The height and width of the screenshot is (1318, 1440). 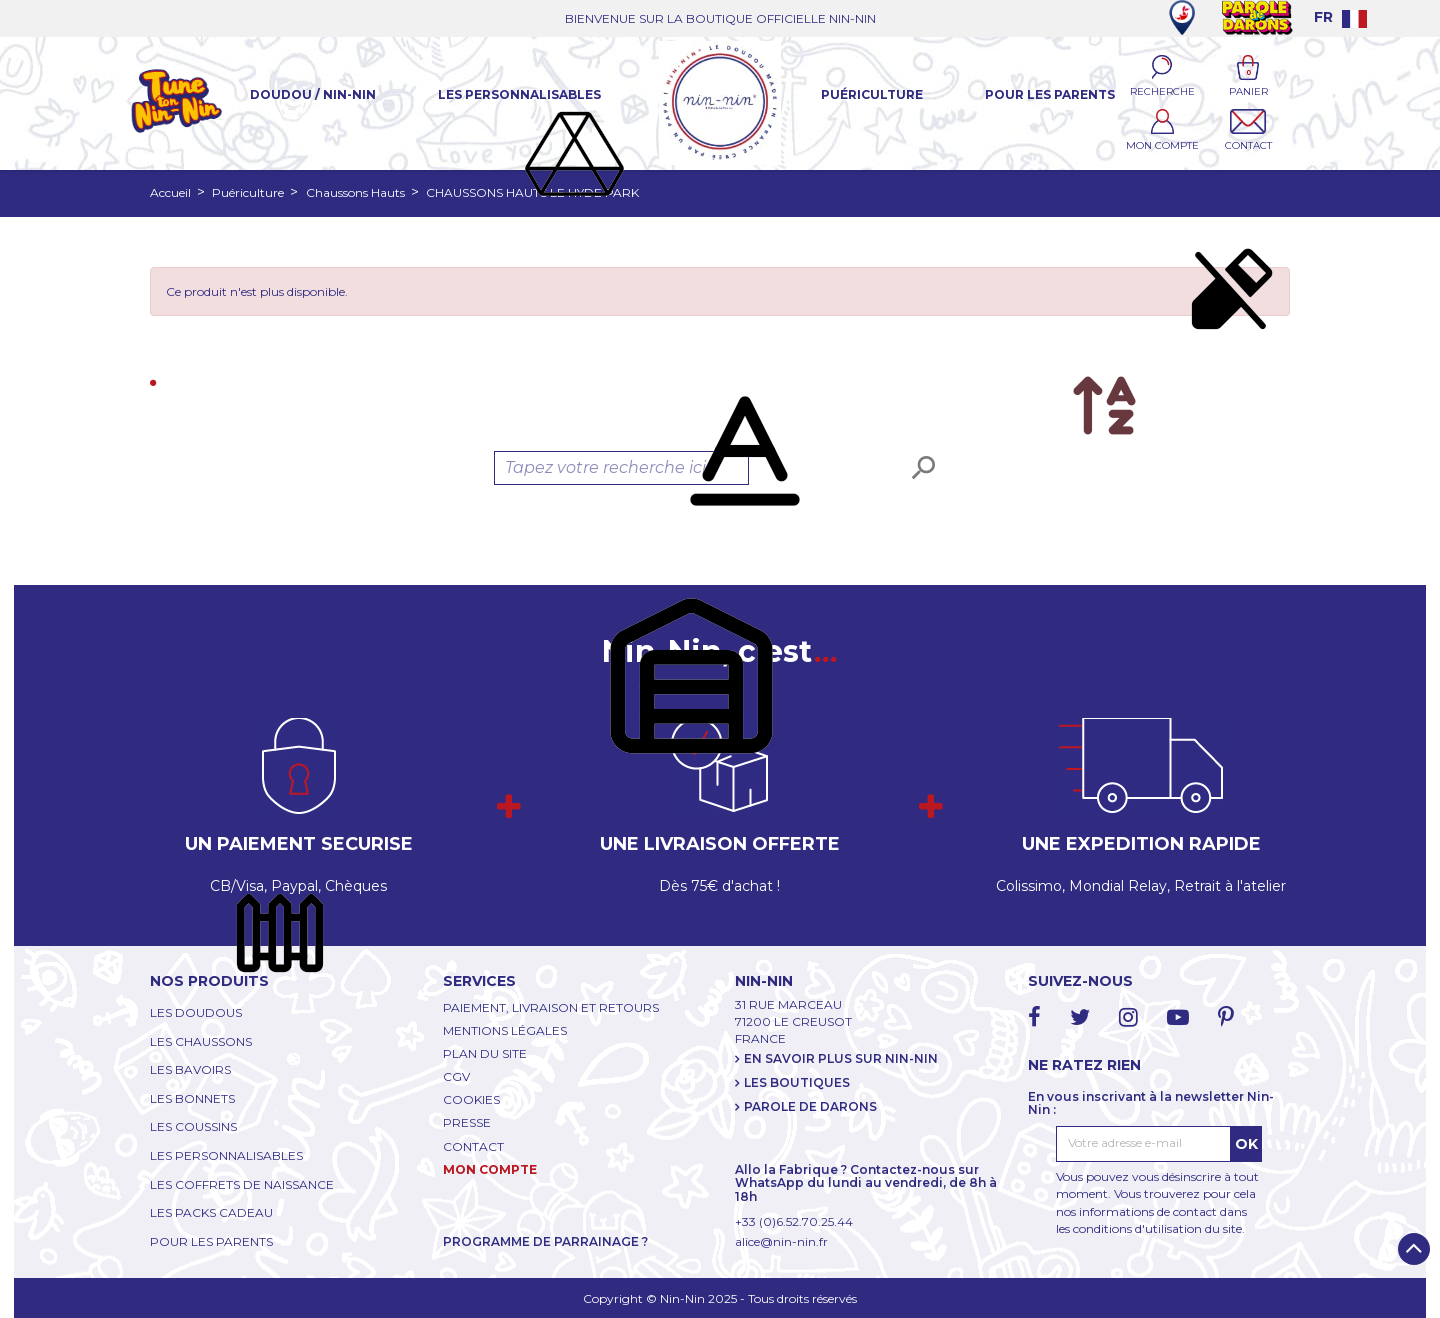 What do you see at coordinates (574, 157) in the screenshot?
I see `access google drive files and storage` at bounding box center [574, 157].